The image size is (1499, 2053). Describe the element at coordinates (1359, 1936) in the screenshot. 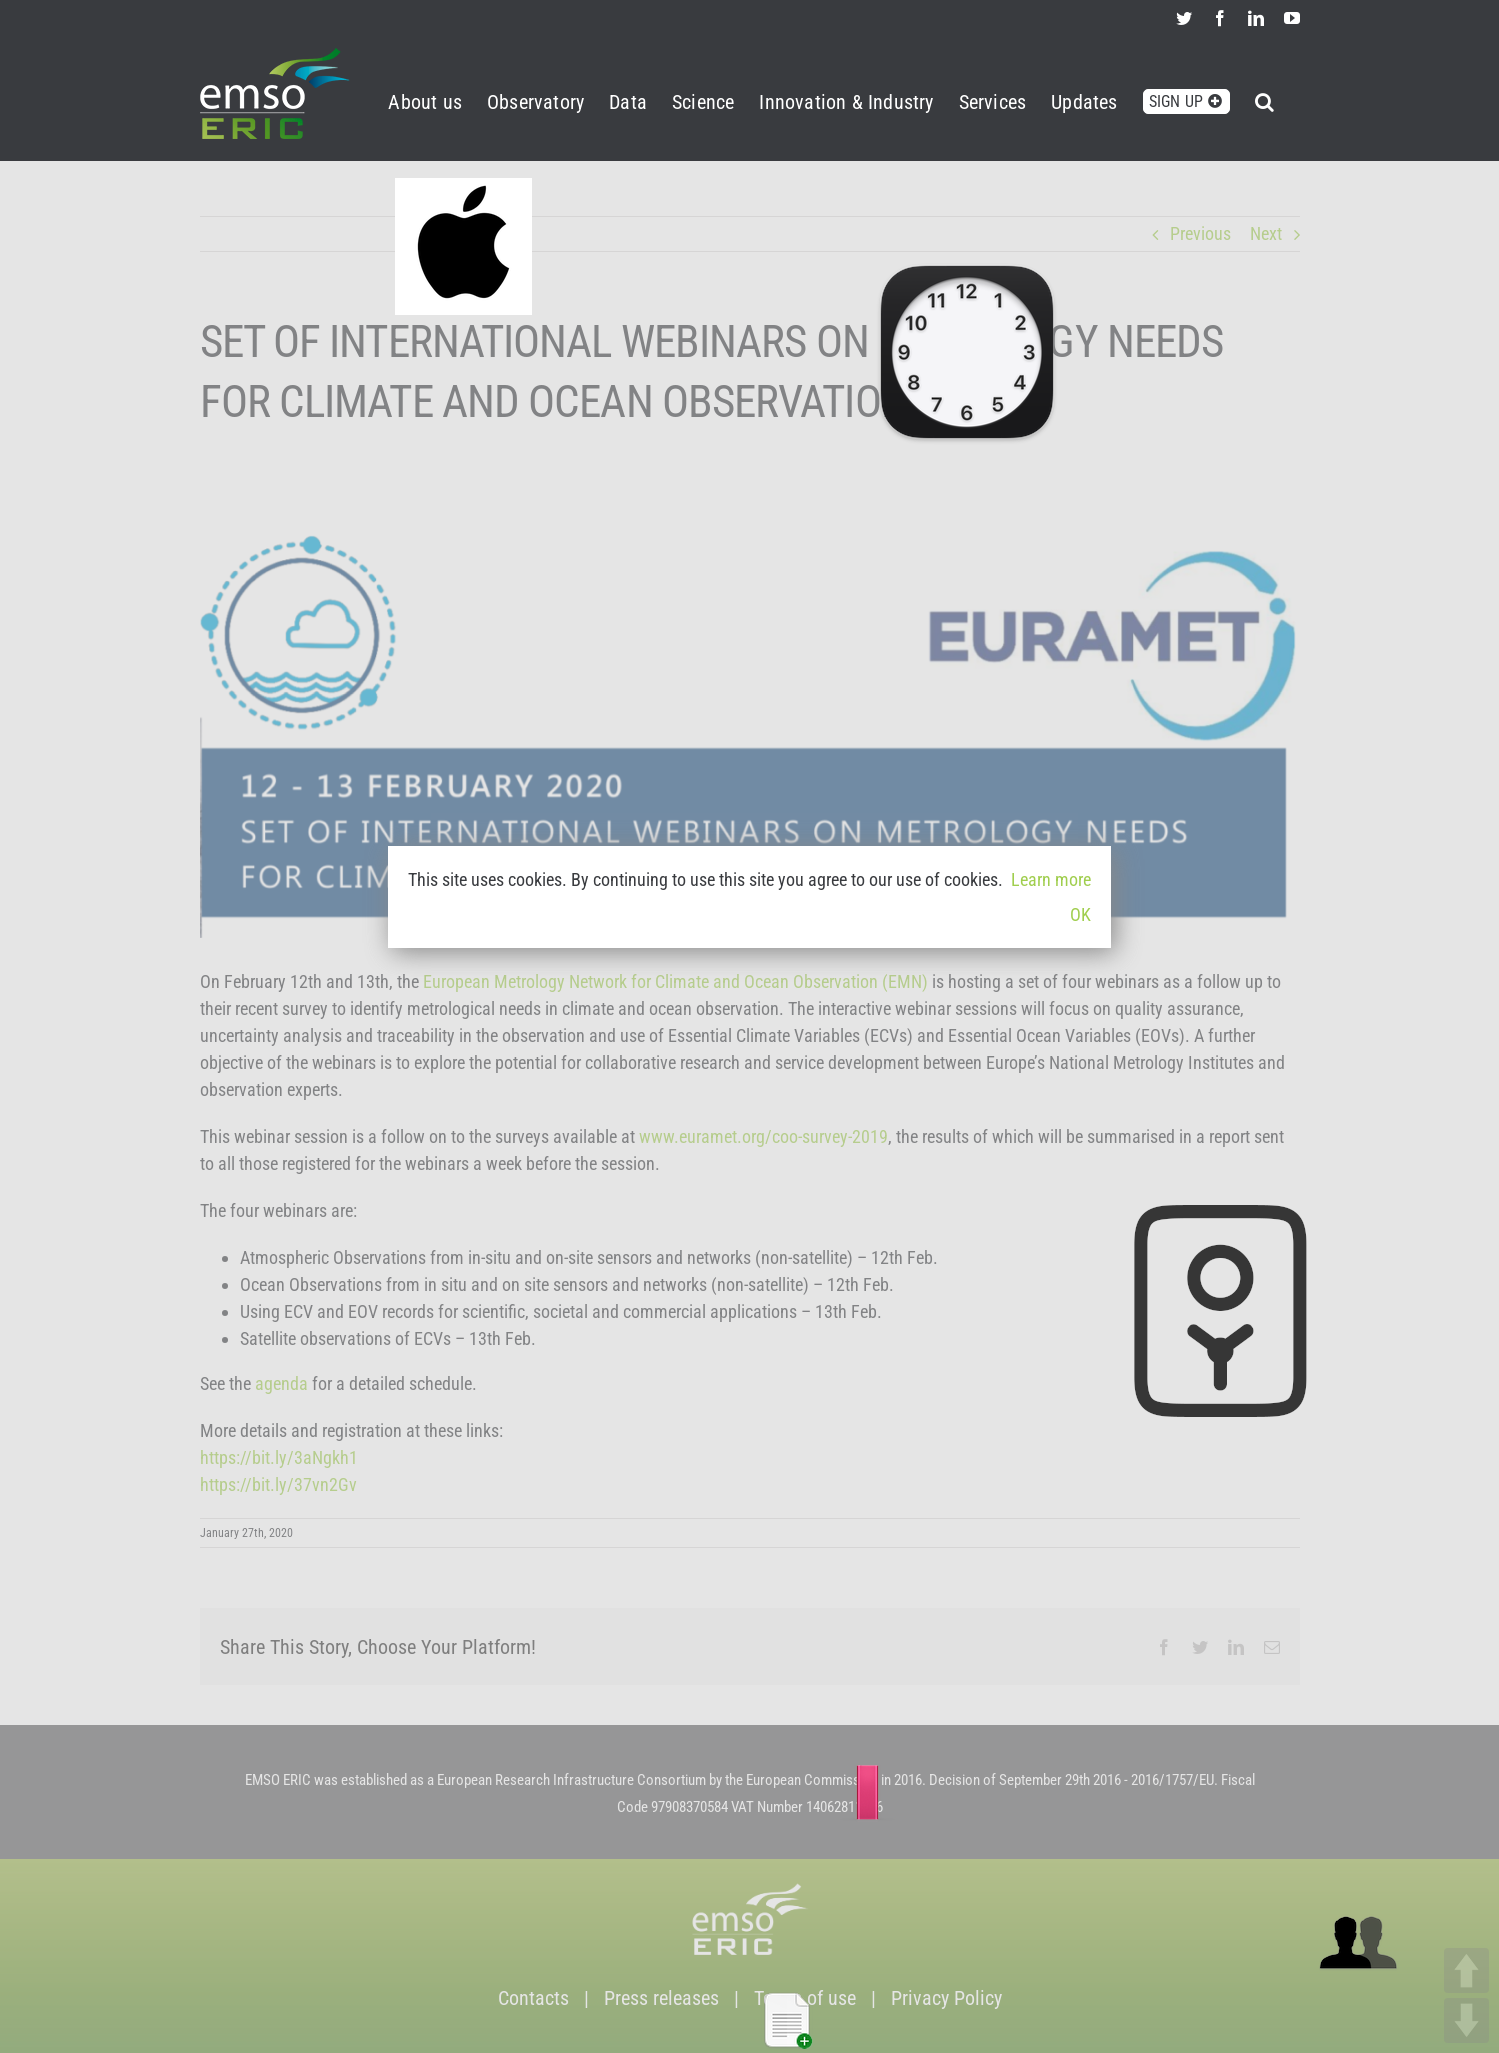

I see `view storage used by other users on this device` at that location.